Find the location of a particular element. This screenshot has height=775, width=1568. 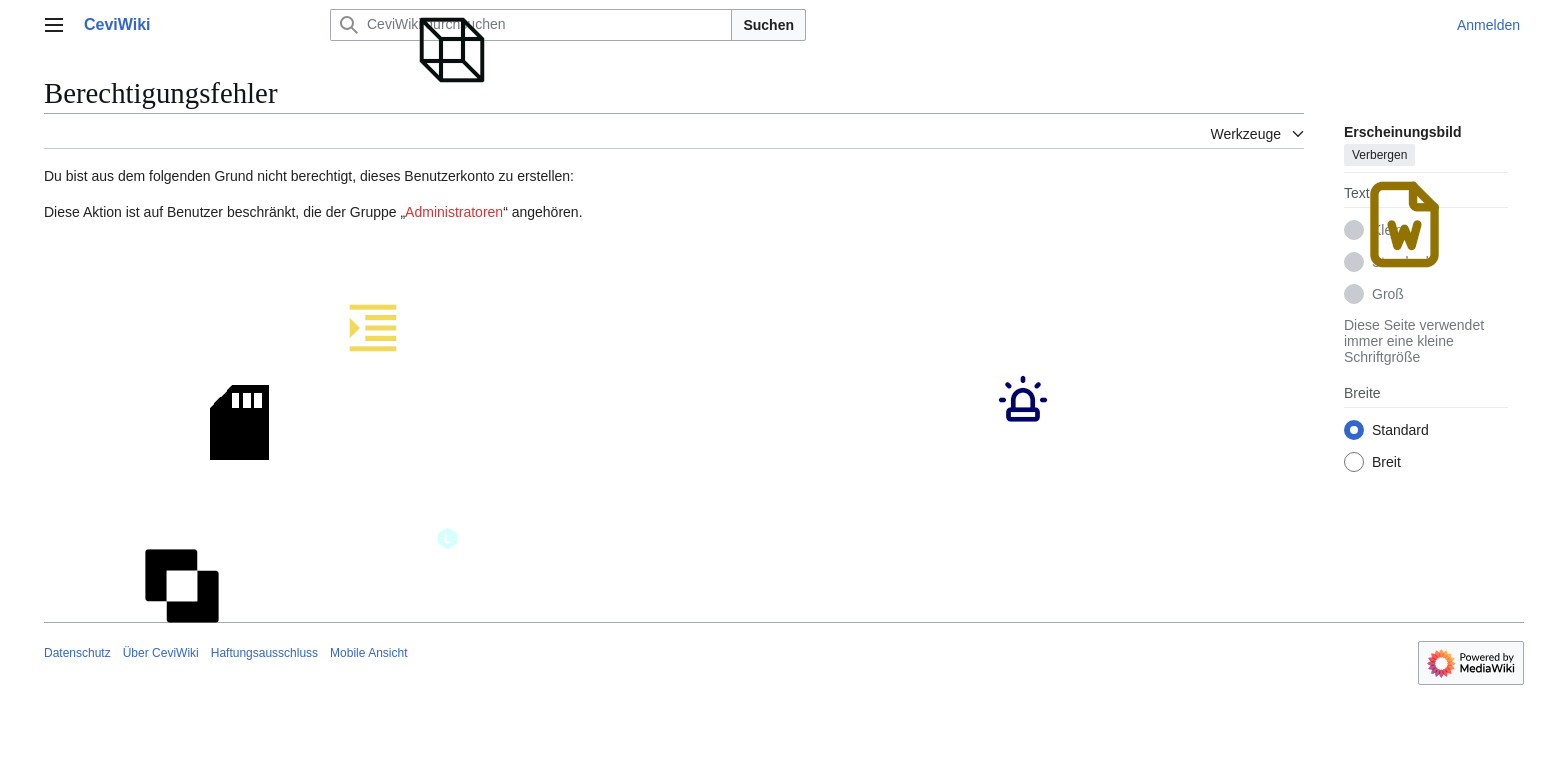

view 3D model or object is located at coordinates (452, 50).